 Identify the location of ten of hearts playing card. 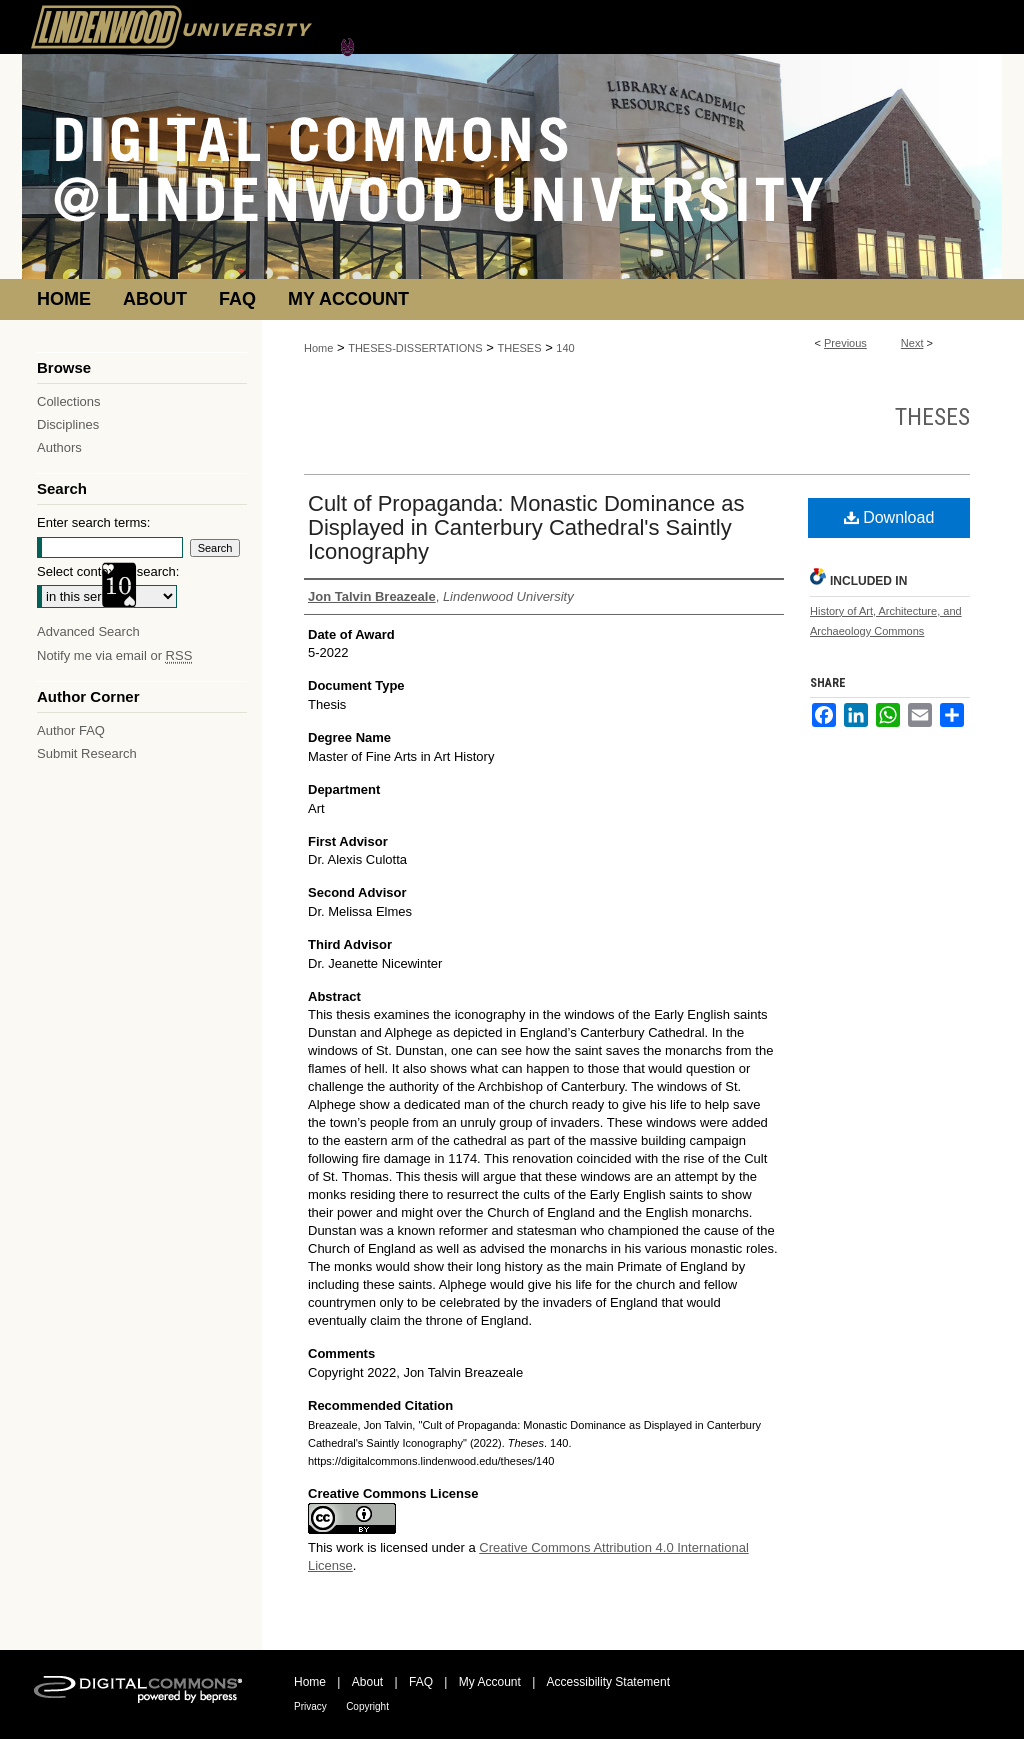
(119, 585).